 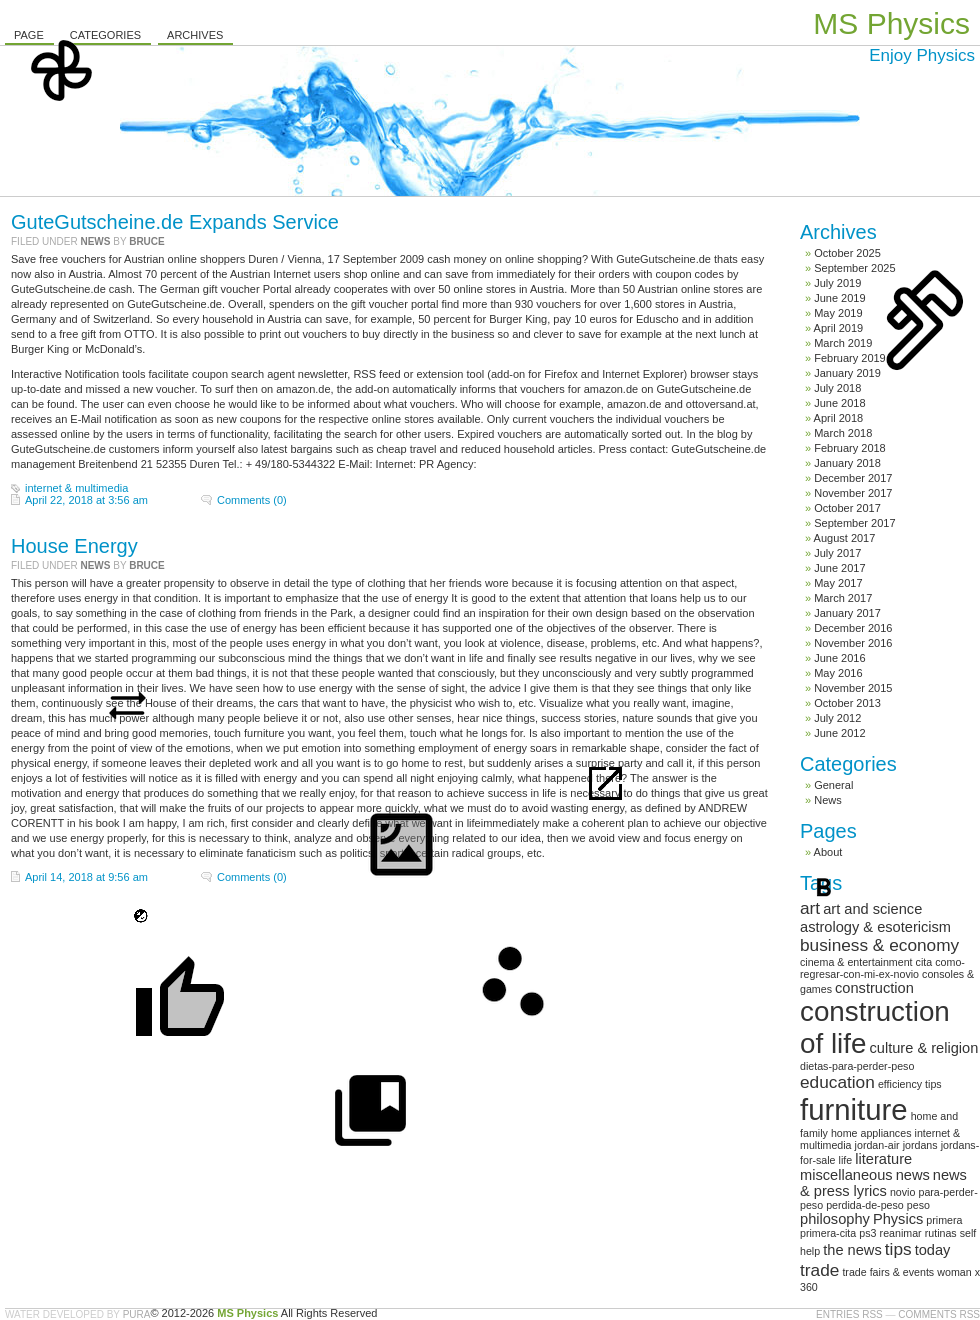 I want to click on indicates an unreliable or intermittent test result, so click(x=141, y=916).